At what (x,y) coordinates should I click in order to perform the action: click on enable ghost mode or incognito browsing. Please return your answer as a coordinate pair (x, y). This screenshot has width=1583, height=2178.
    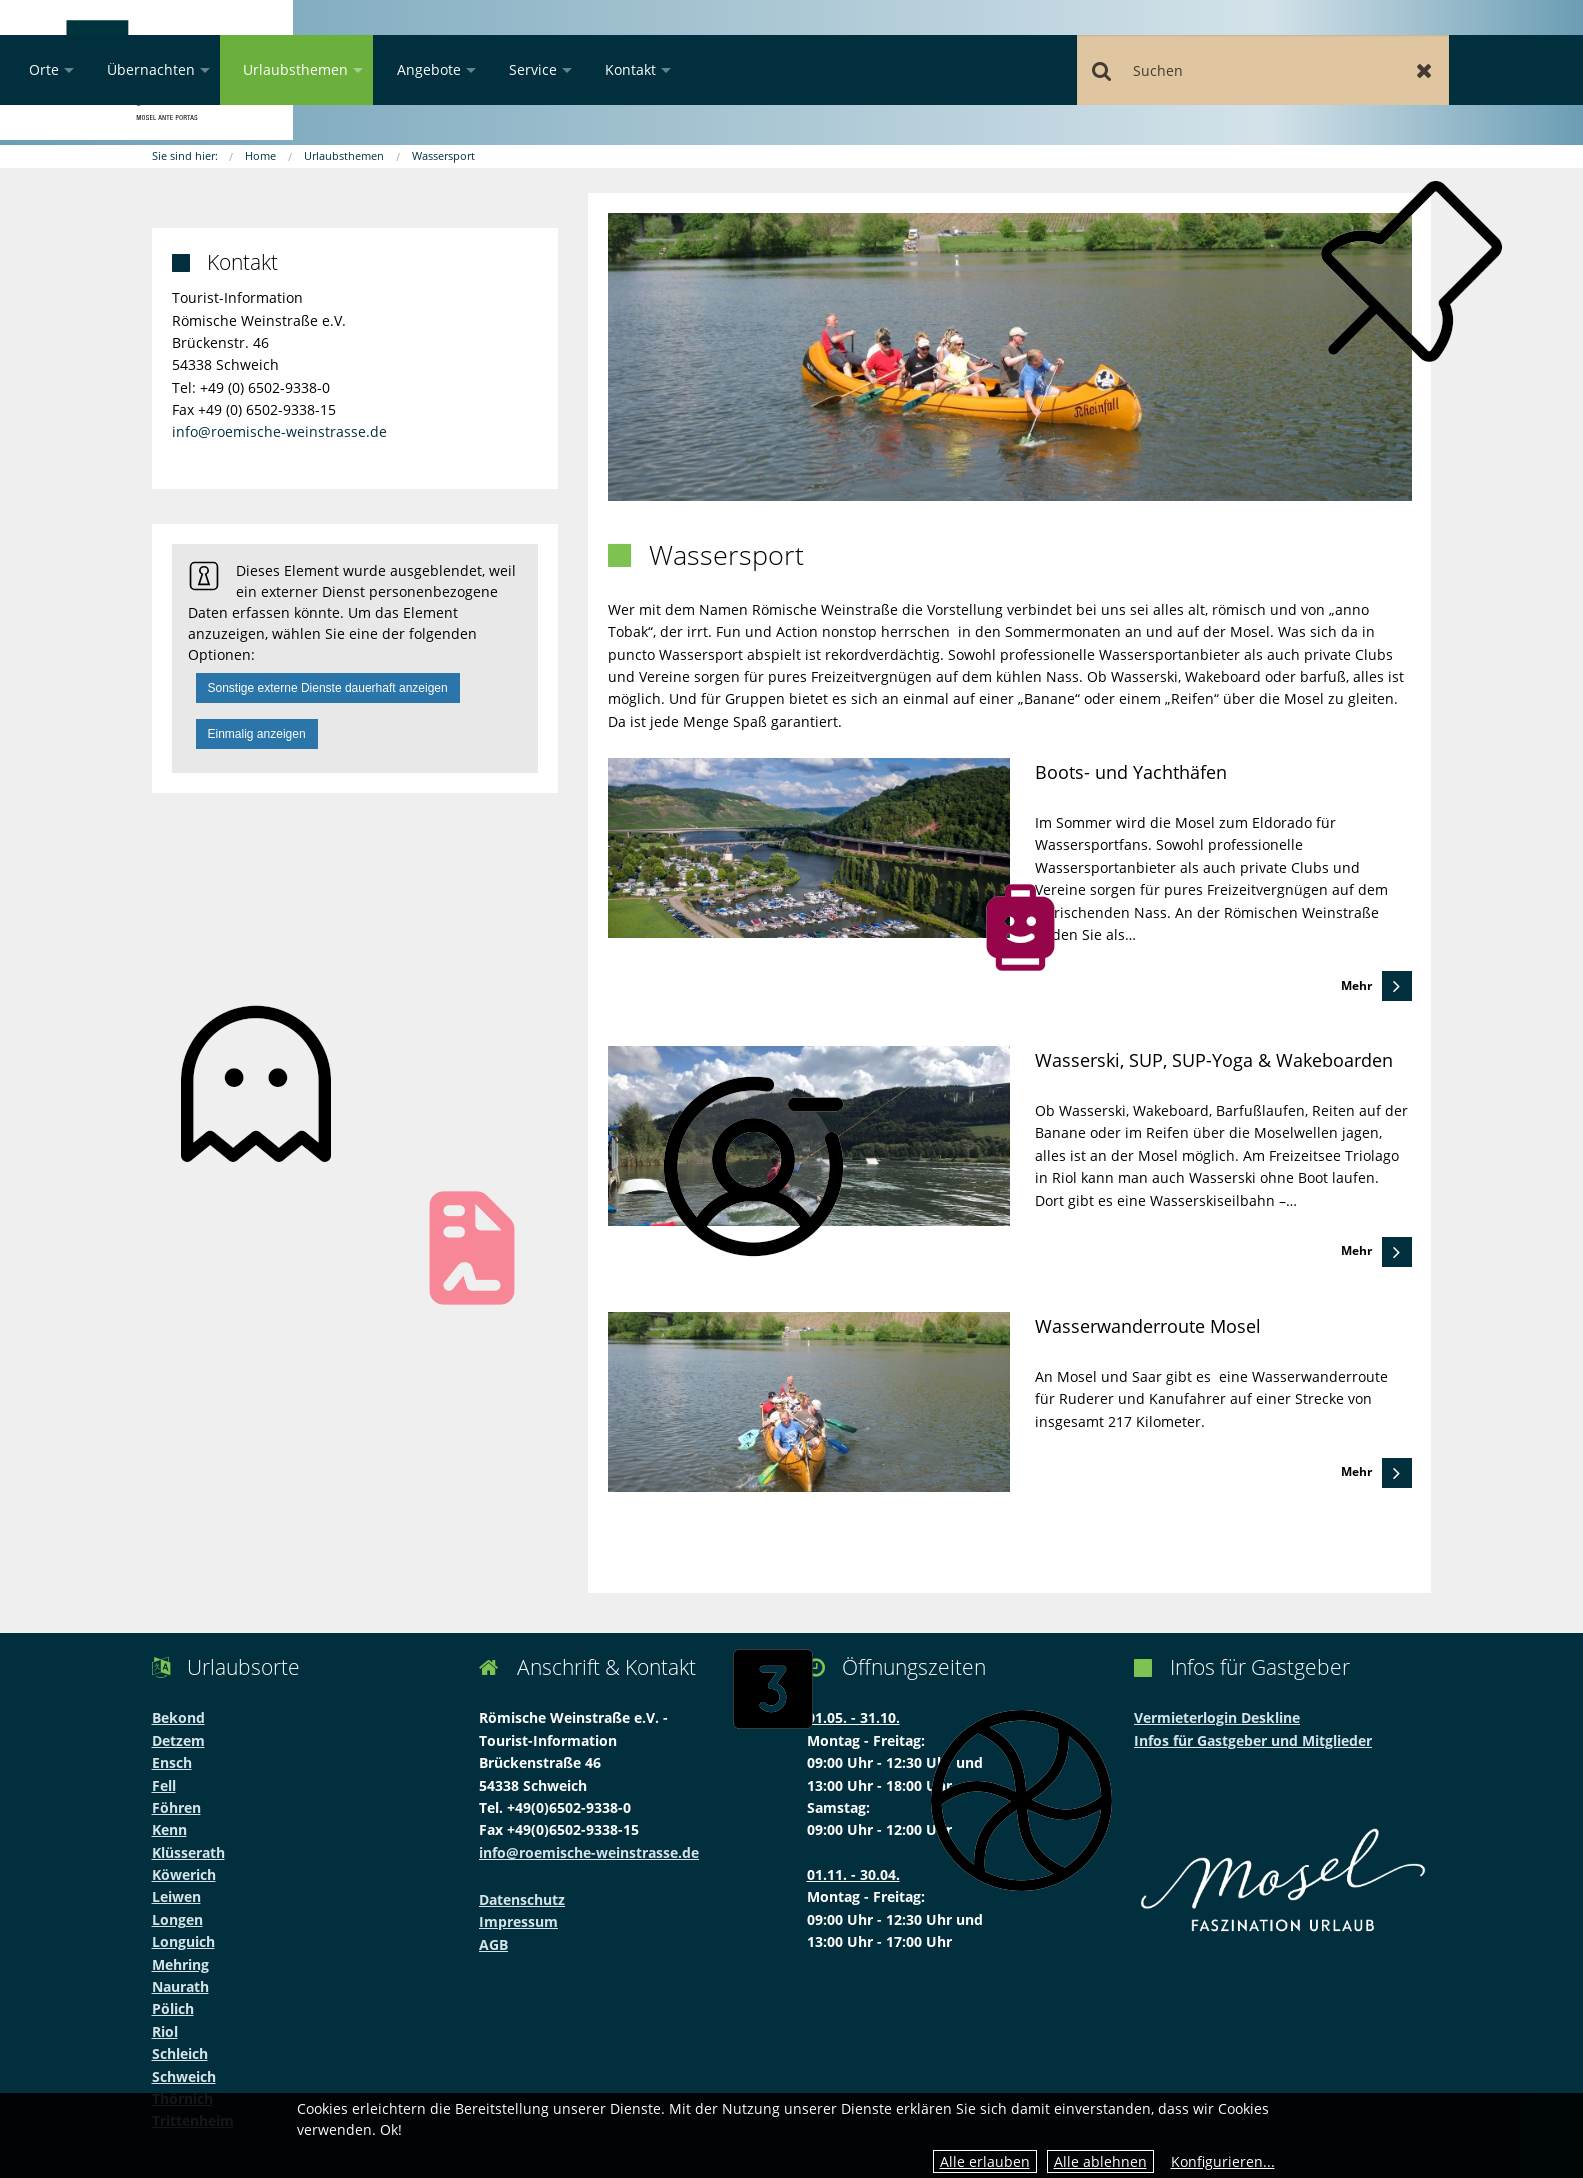
    Looking at the image, I should click on (256, 1087).